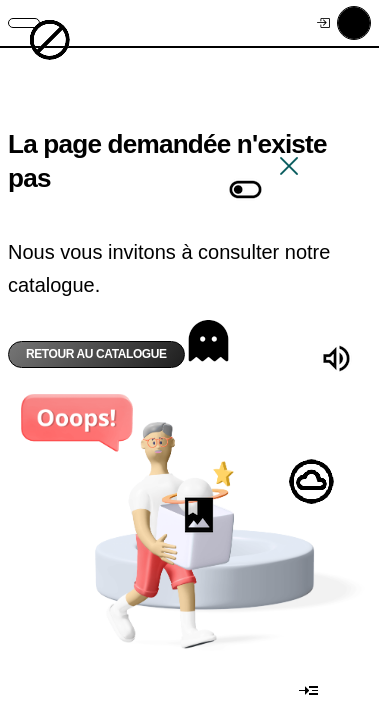 Image resolution: width=379 pixels, height=720 pixels. What do you see at coordinates (50, 40) in the screenshot?
I see `indicates a blocked or prohibited action` at bounding box center [50, 40].